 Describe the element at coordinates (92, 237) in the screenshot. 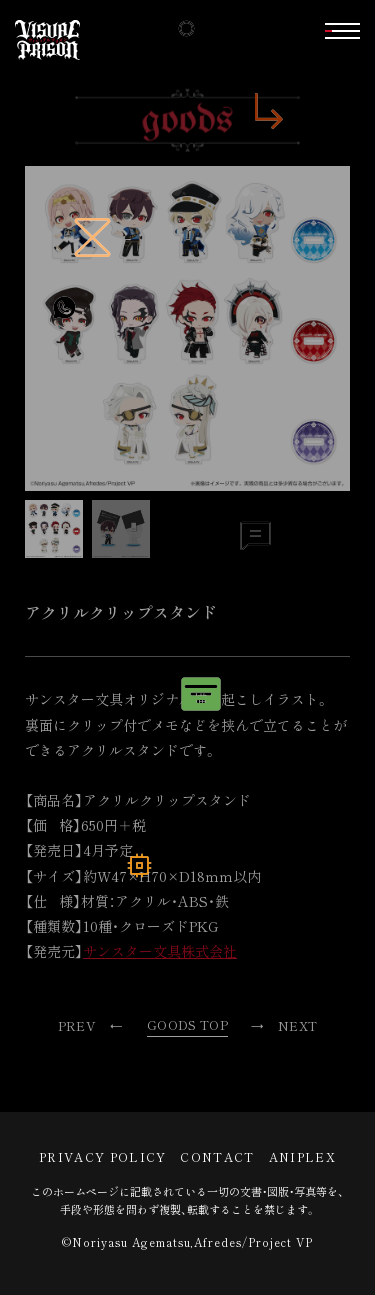

I see `indicates loading or processing in progress` at that location.